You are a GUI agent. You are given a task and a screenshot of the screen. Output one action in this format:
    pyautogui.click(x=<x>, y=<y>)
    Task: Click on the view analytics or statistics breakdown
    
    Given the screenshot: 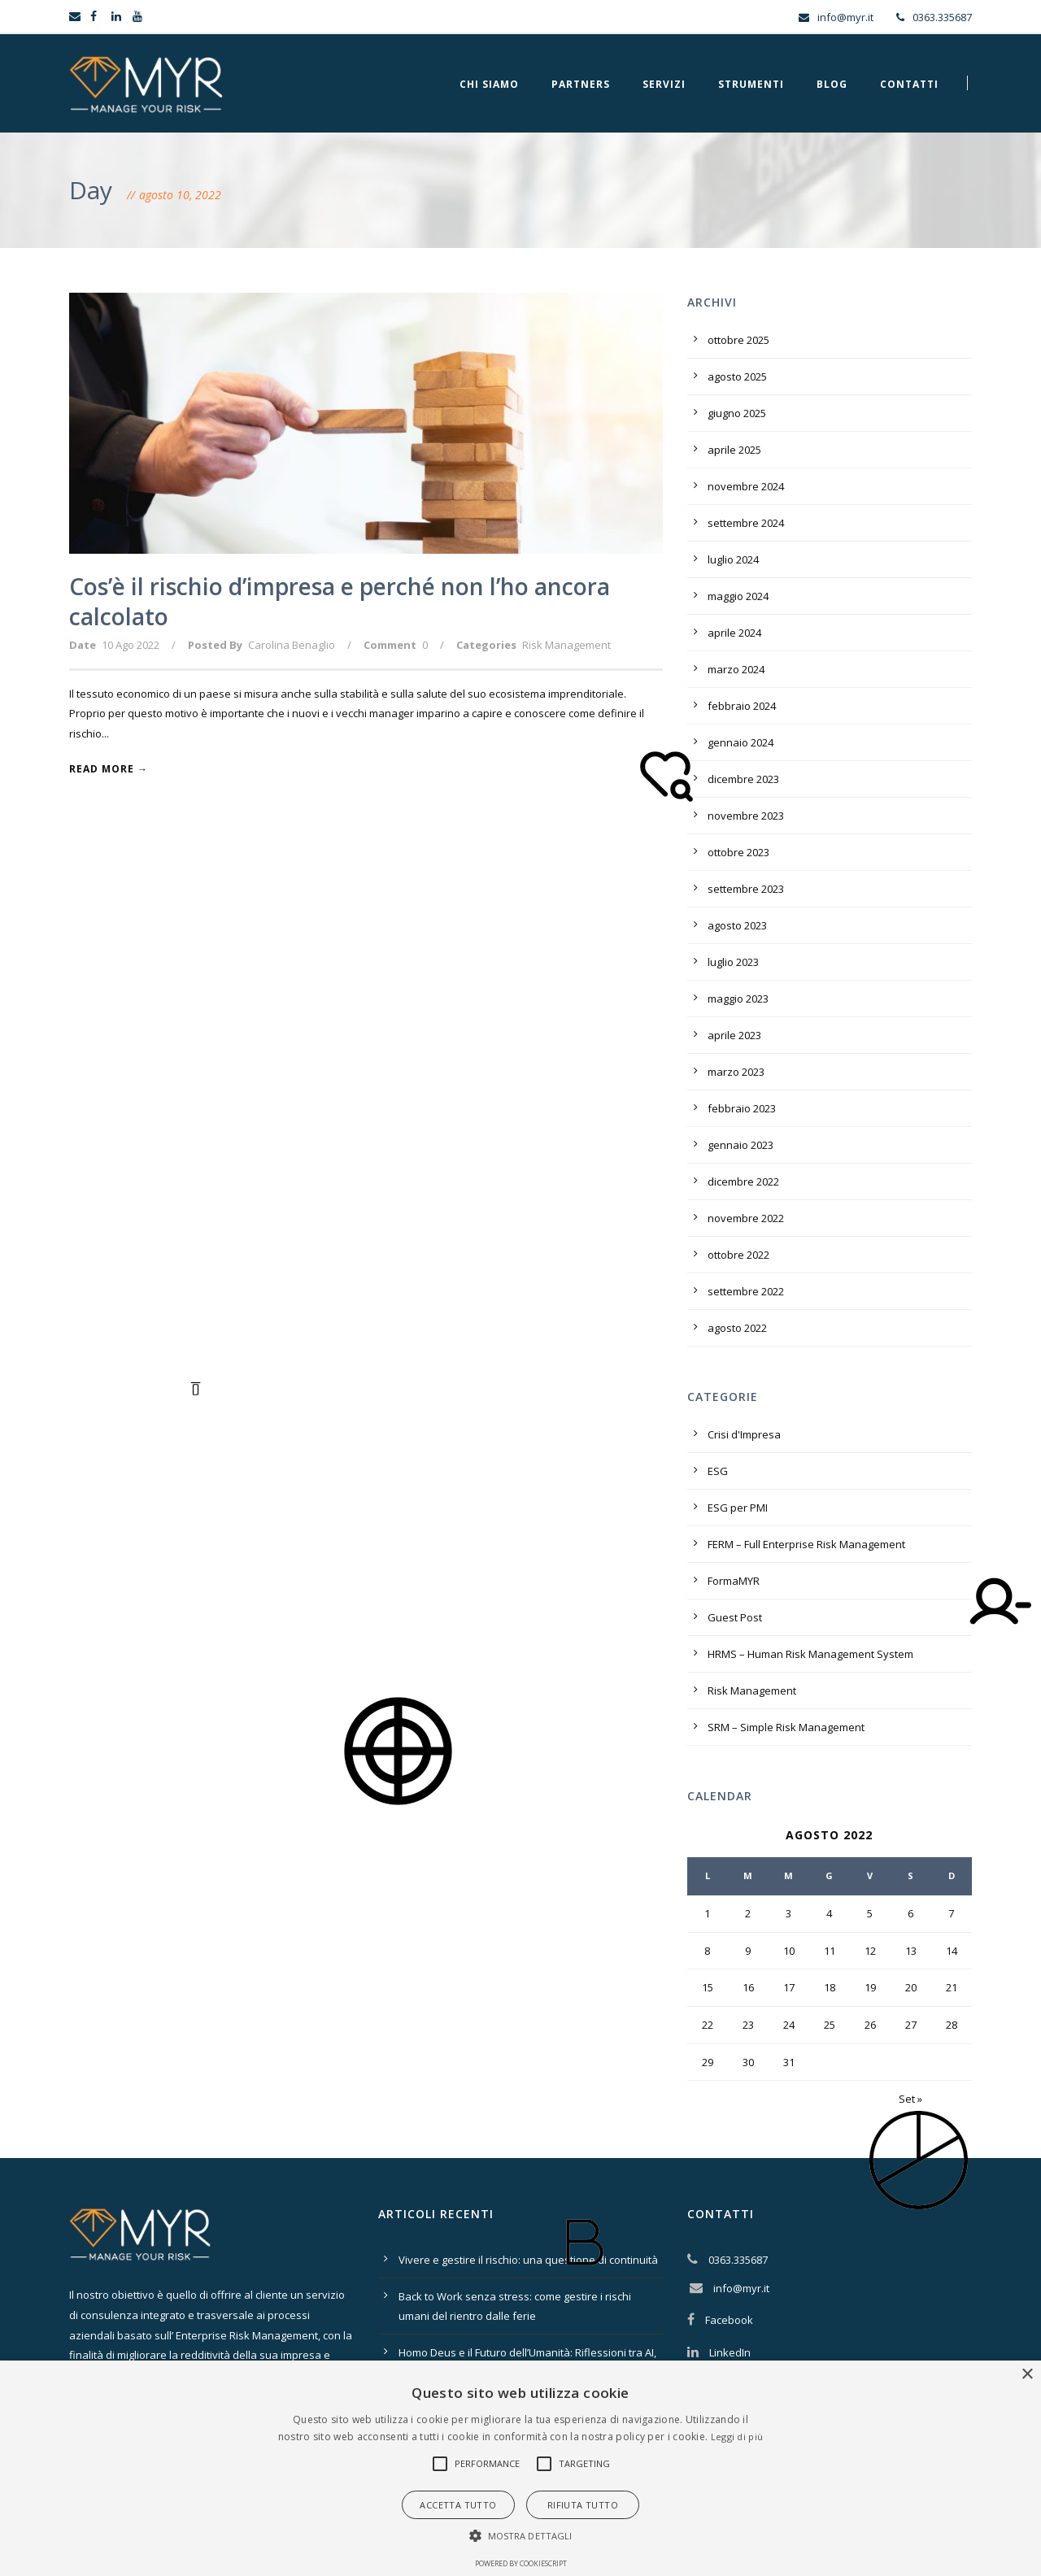 What is the action you would take?
    pyautogui.click(x=918, y=2160)
    